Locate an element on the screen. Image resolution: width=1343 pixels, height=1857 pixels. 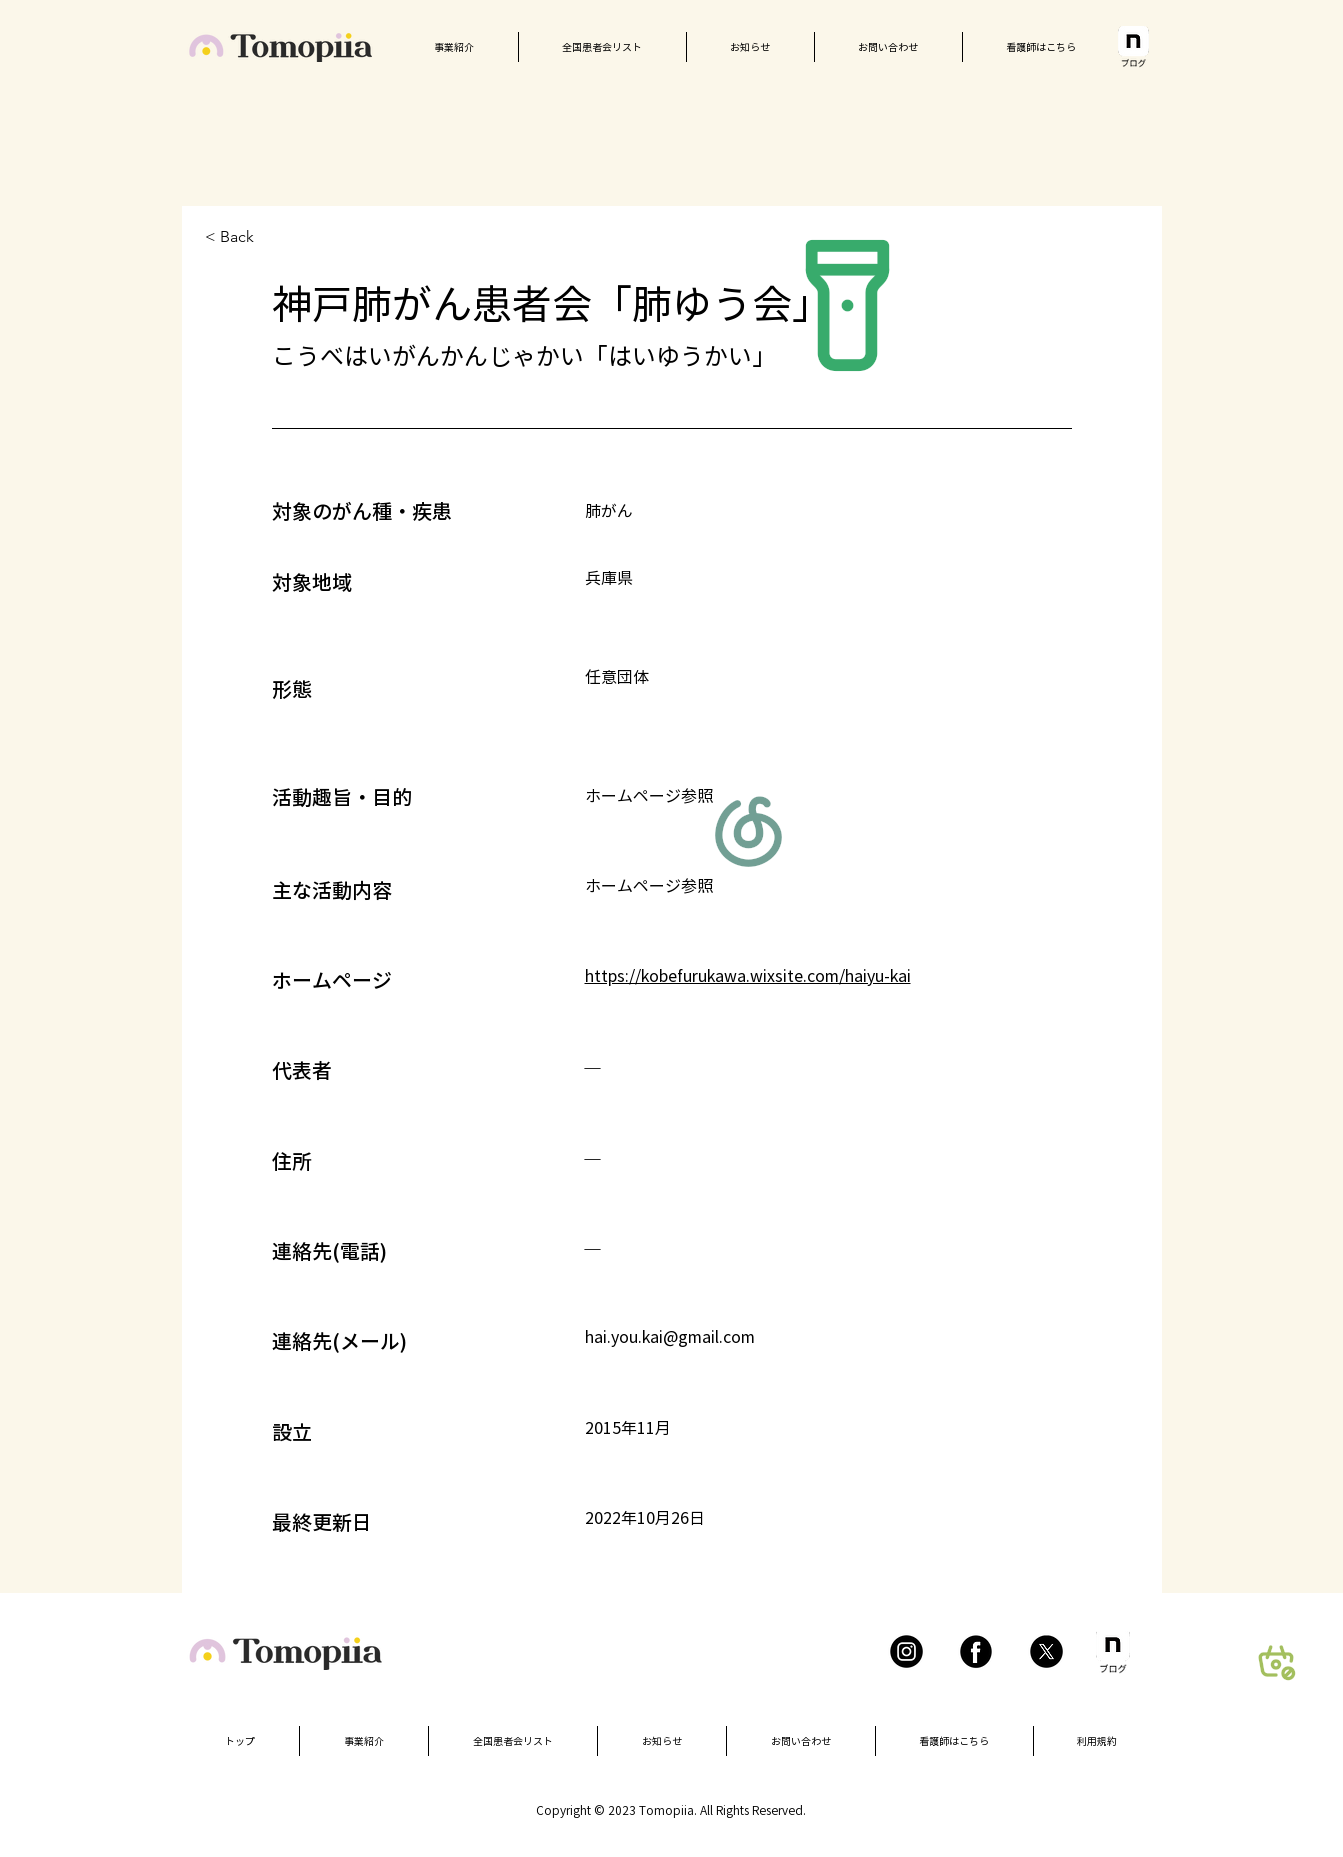
cancel or remove shopping basket is located at coordinates (1276, 1661).